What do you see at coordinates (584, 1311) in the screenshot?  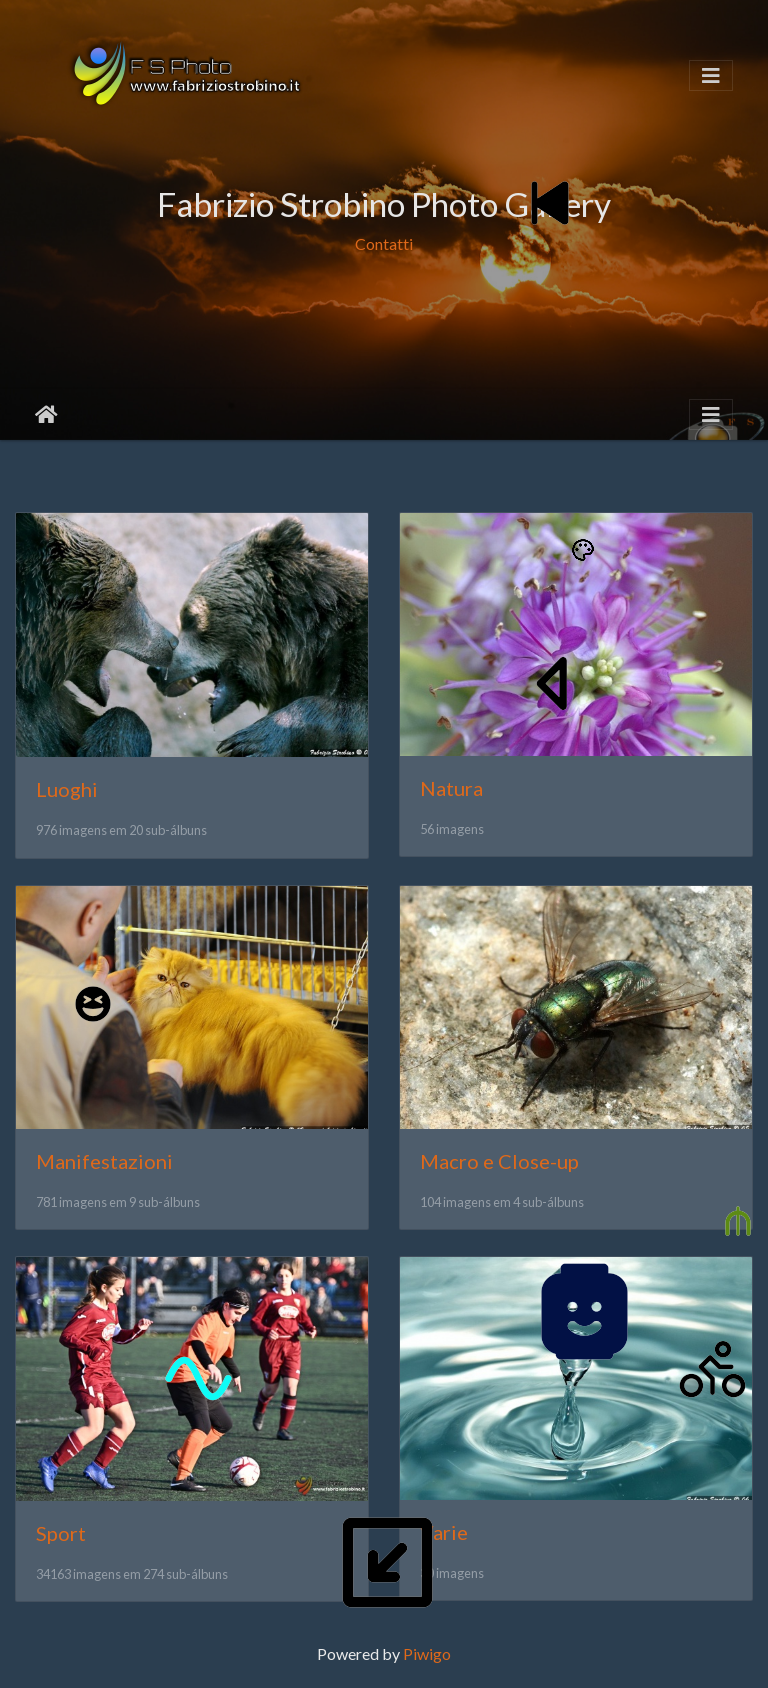 I see `access building blocks or modular components` at bounding box center [584, 1311].